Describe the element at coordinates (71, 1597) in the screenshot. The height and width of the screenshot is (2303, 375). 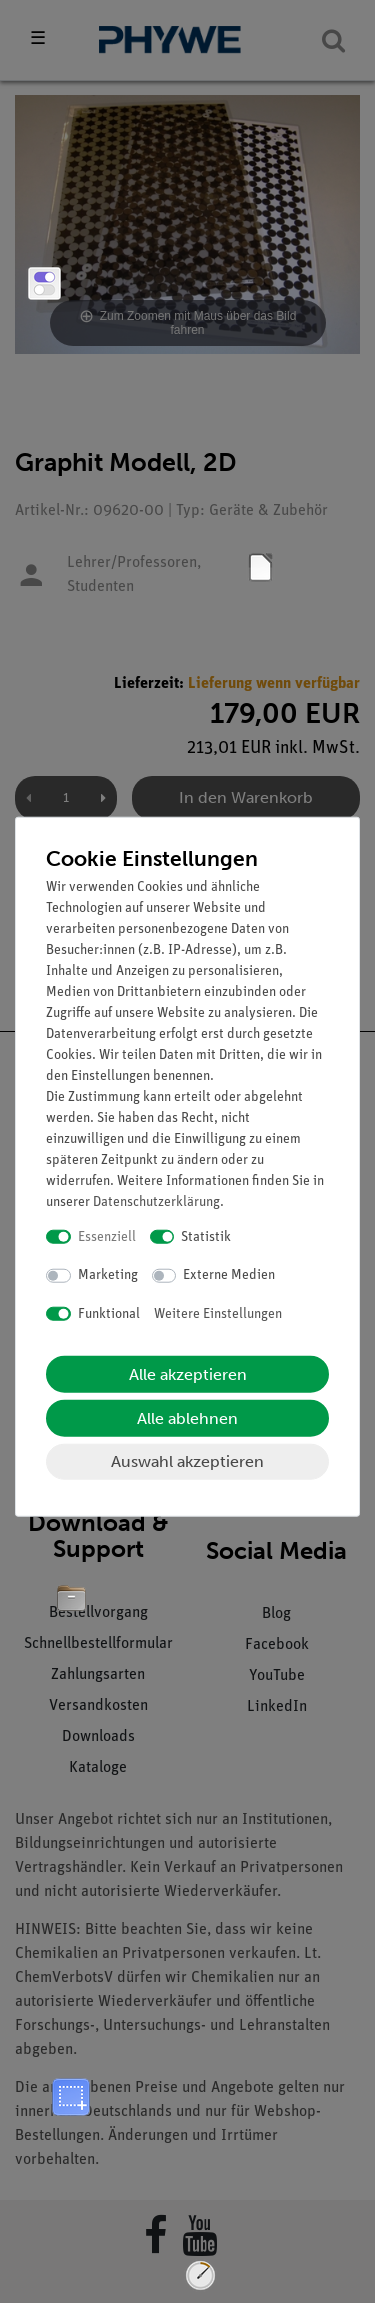
I see `open the file manager application` at that location.